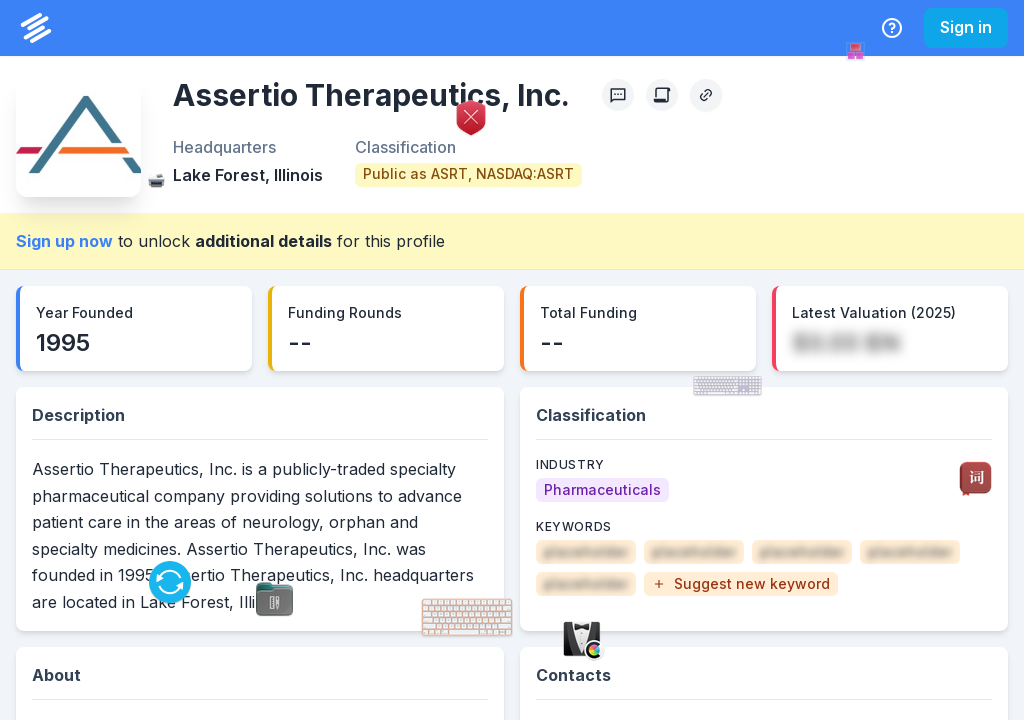 The image size is (1024, 720). I want to click on indicates low or weak security status, so click(471, 119).